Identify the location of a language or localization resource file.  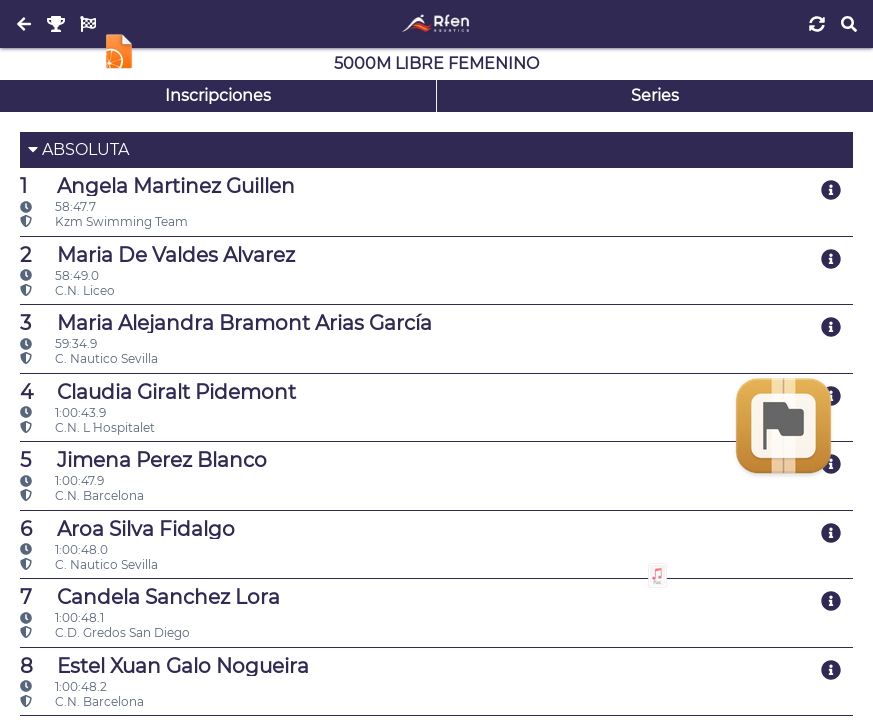
(783, 427).